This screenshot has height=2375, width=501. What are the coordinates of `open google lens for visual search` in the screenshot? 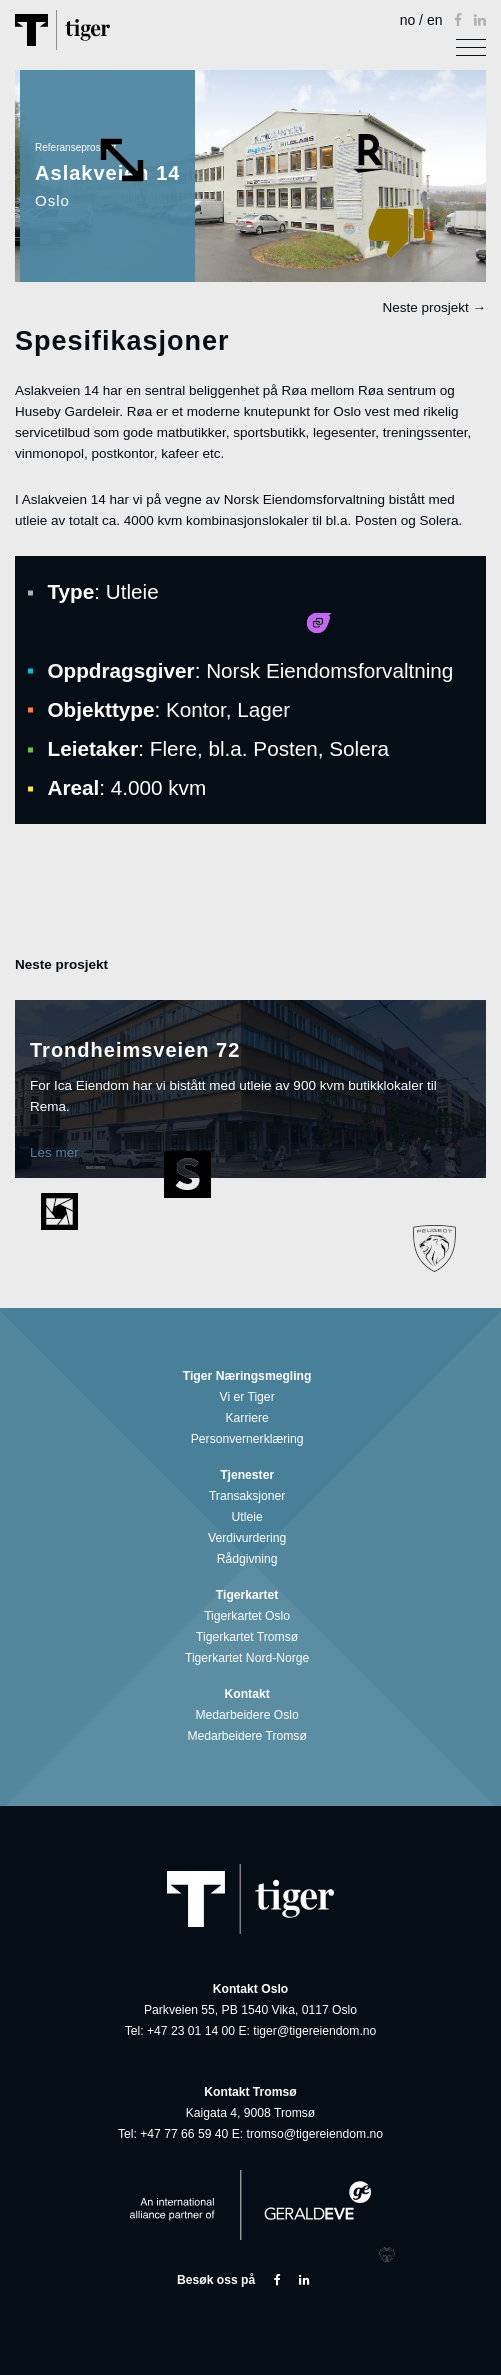 It's located at (59, 1211).